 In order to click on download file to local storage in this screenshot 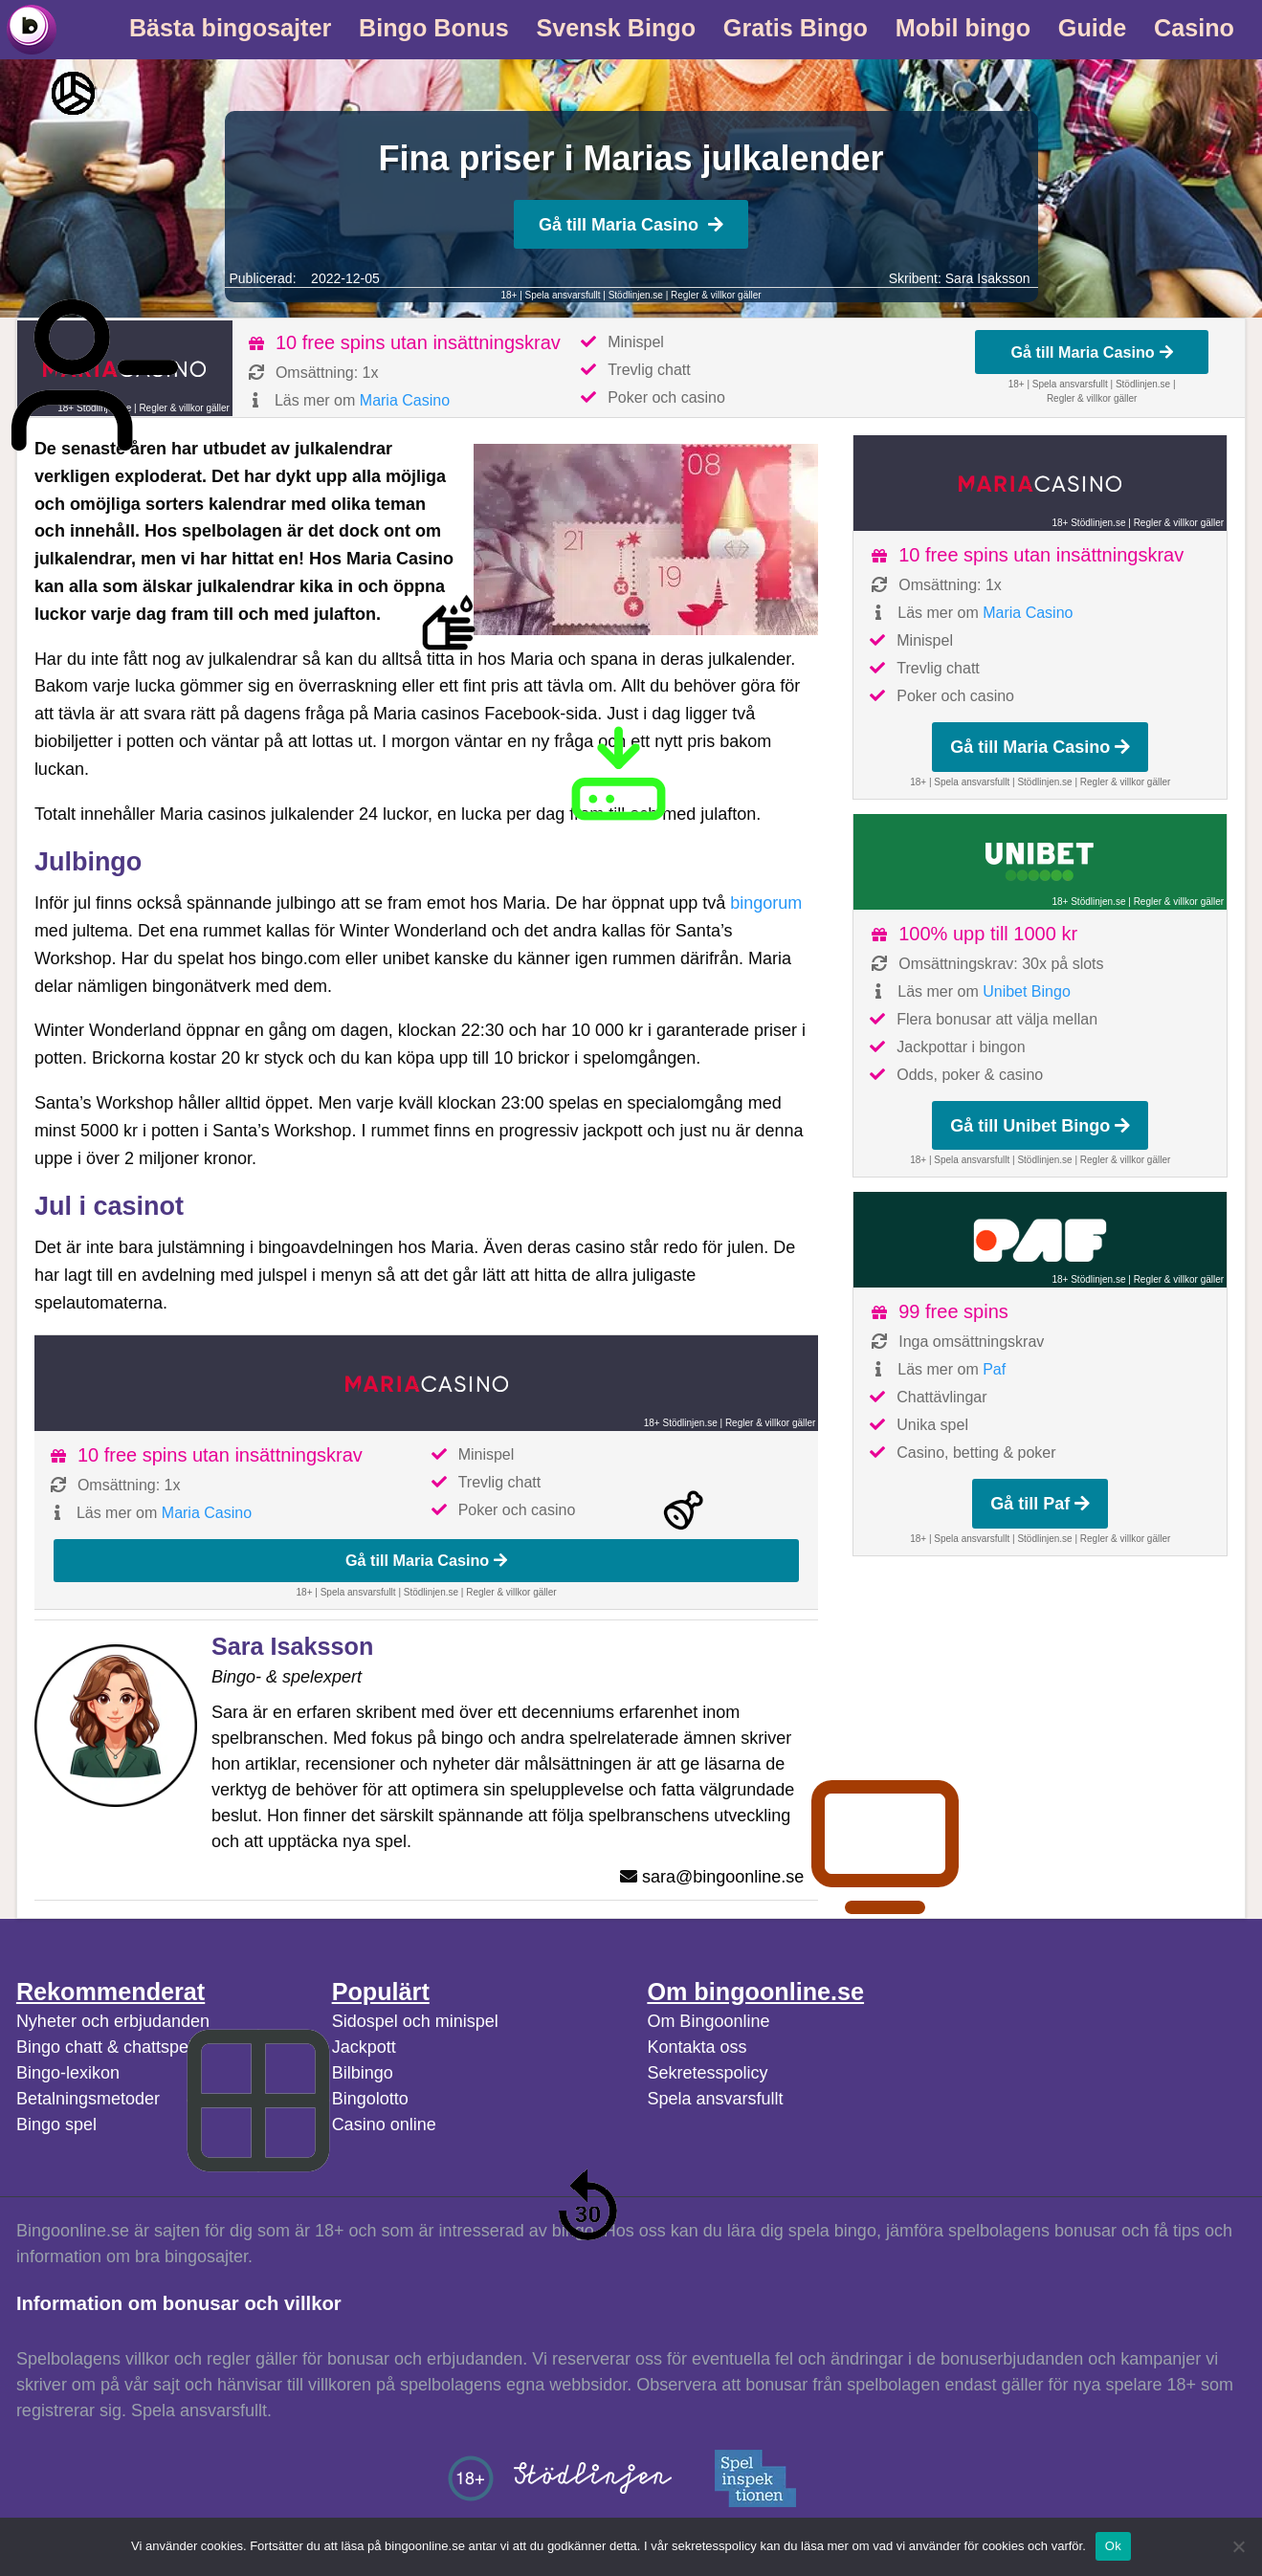, I will do `click(618, 773)`.